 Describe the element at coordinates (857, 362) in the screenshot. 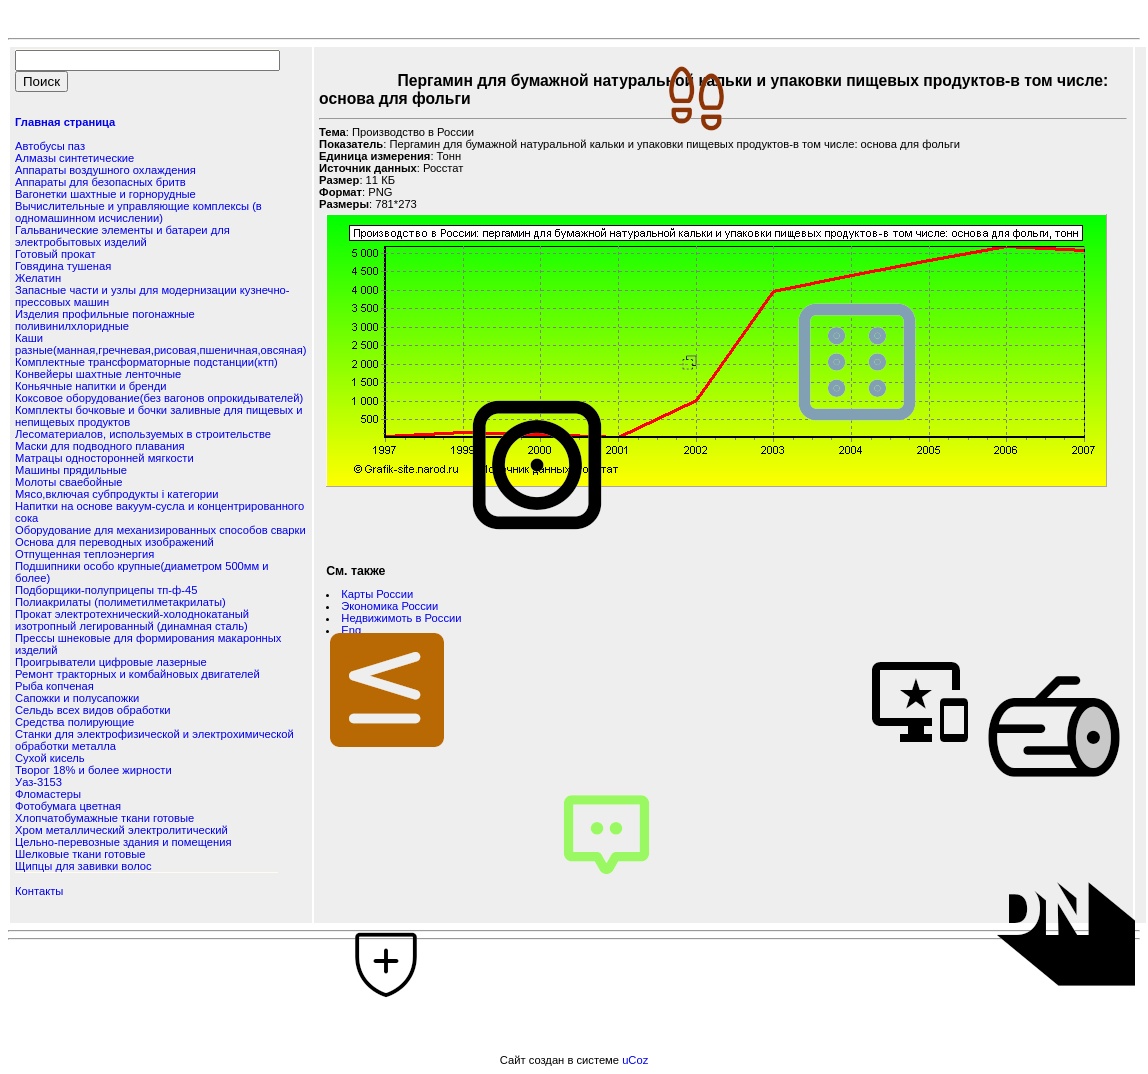

I see `random selection or shuffle function` at that location.